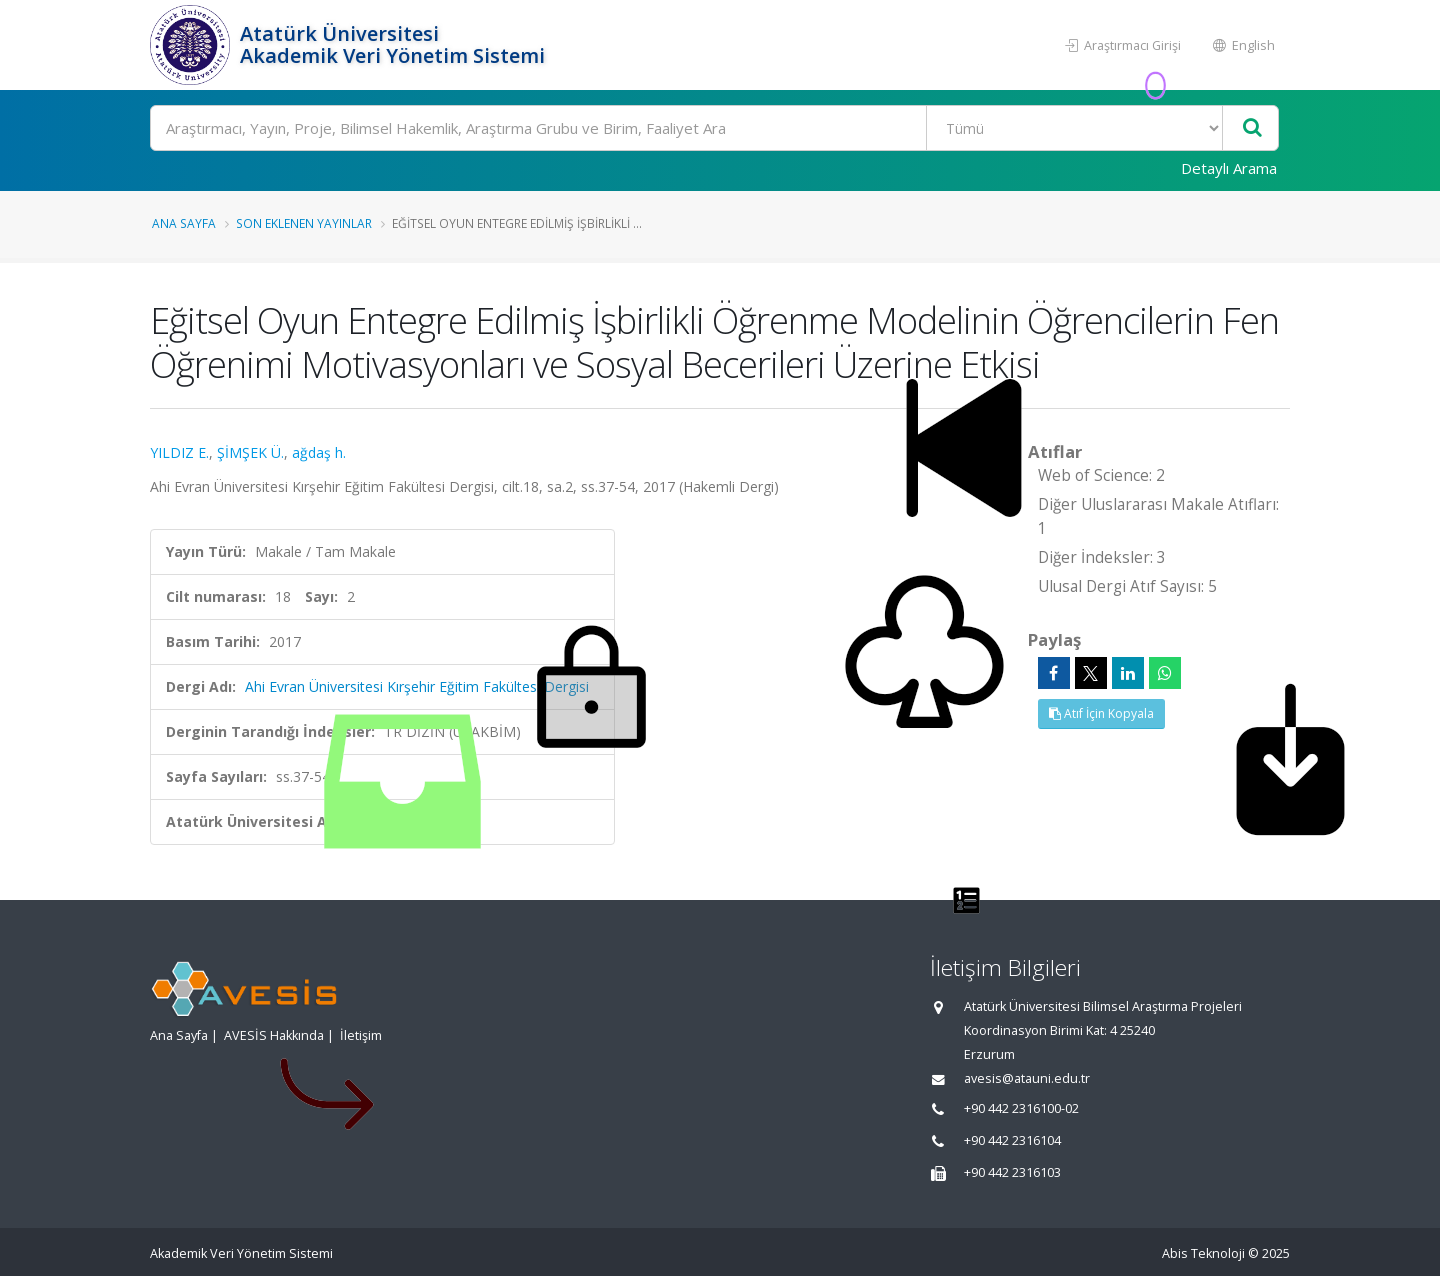 This screenshot has height=1276, width=1440. Describe the element at coordinates (924, 654) in the screenshot. I see `club suit symbol for card games` at that location.